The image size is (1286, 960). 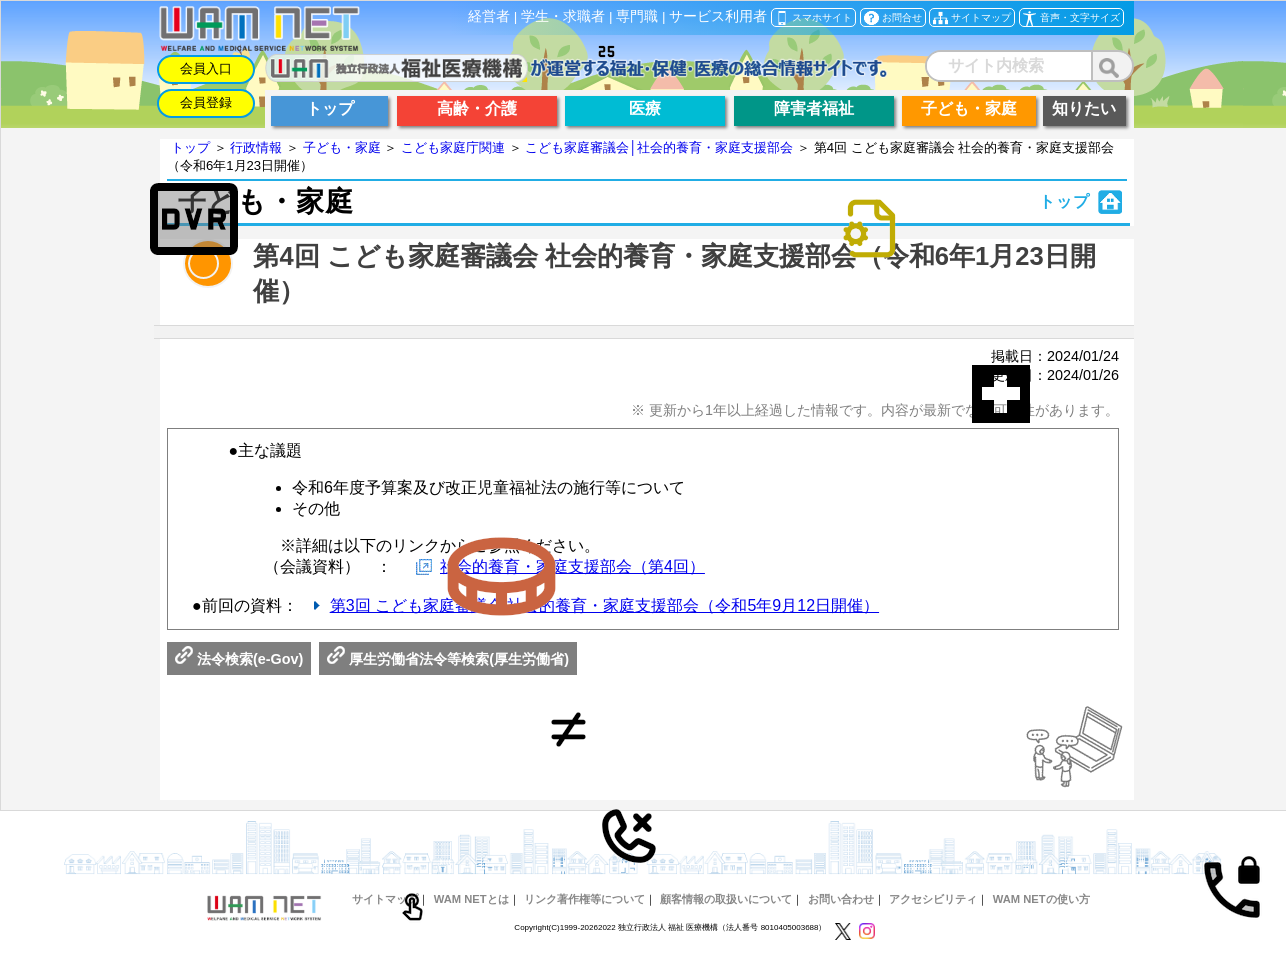 I want to click on indicates values are not equal or mismatched, so click(x=568, y=729).